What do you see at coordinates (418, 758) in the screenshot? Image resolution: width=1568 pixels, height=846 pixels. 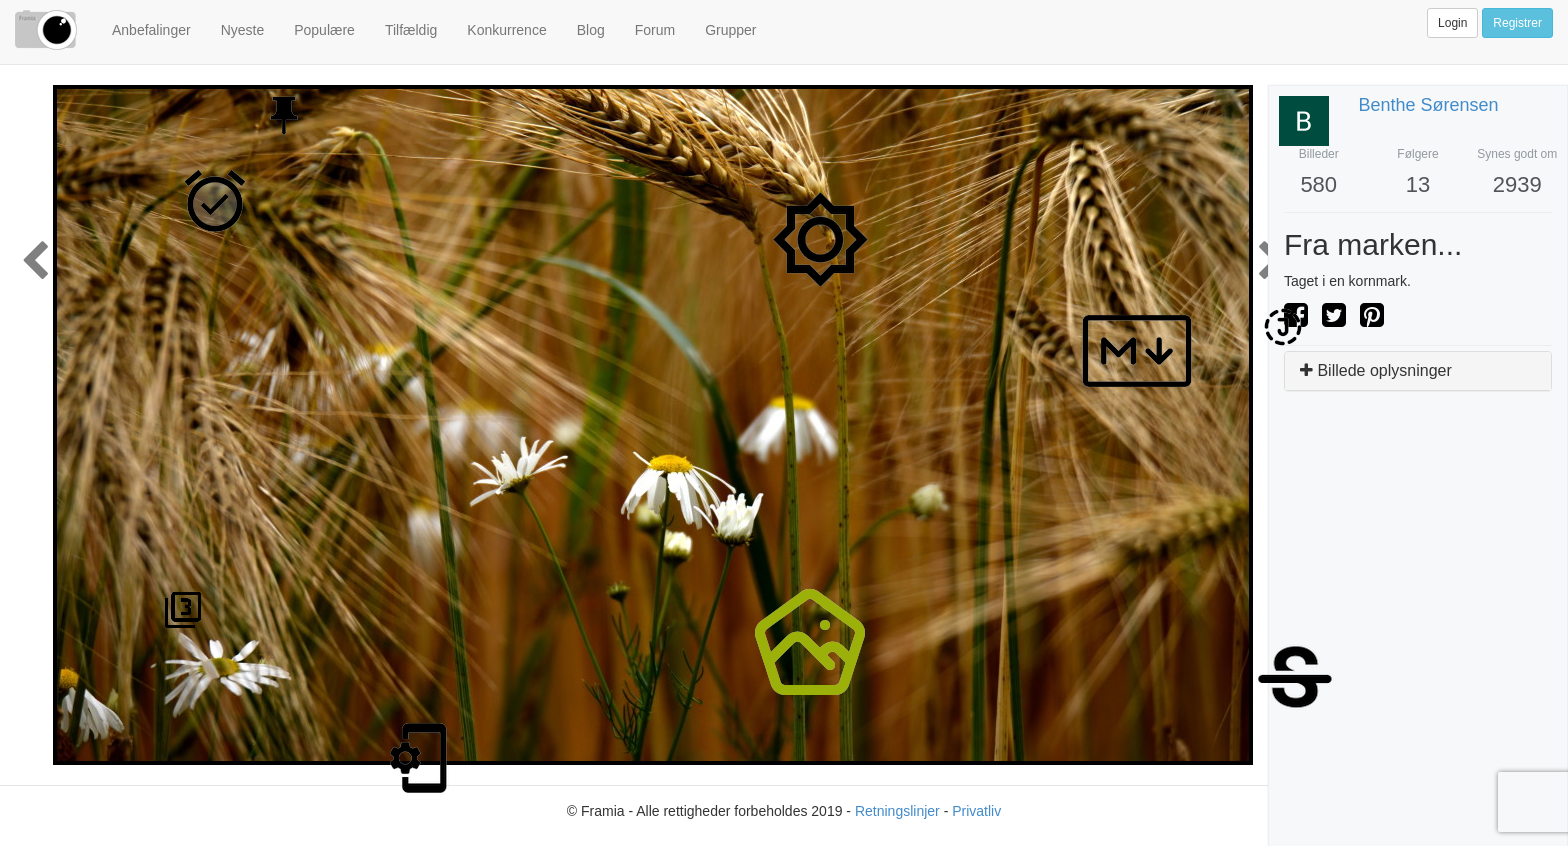 I see `configure device connection settings` at bounding box center [418, 758].